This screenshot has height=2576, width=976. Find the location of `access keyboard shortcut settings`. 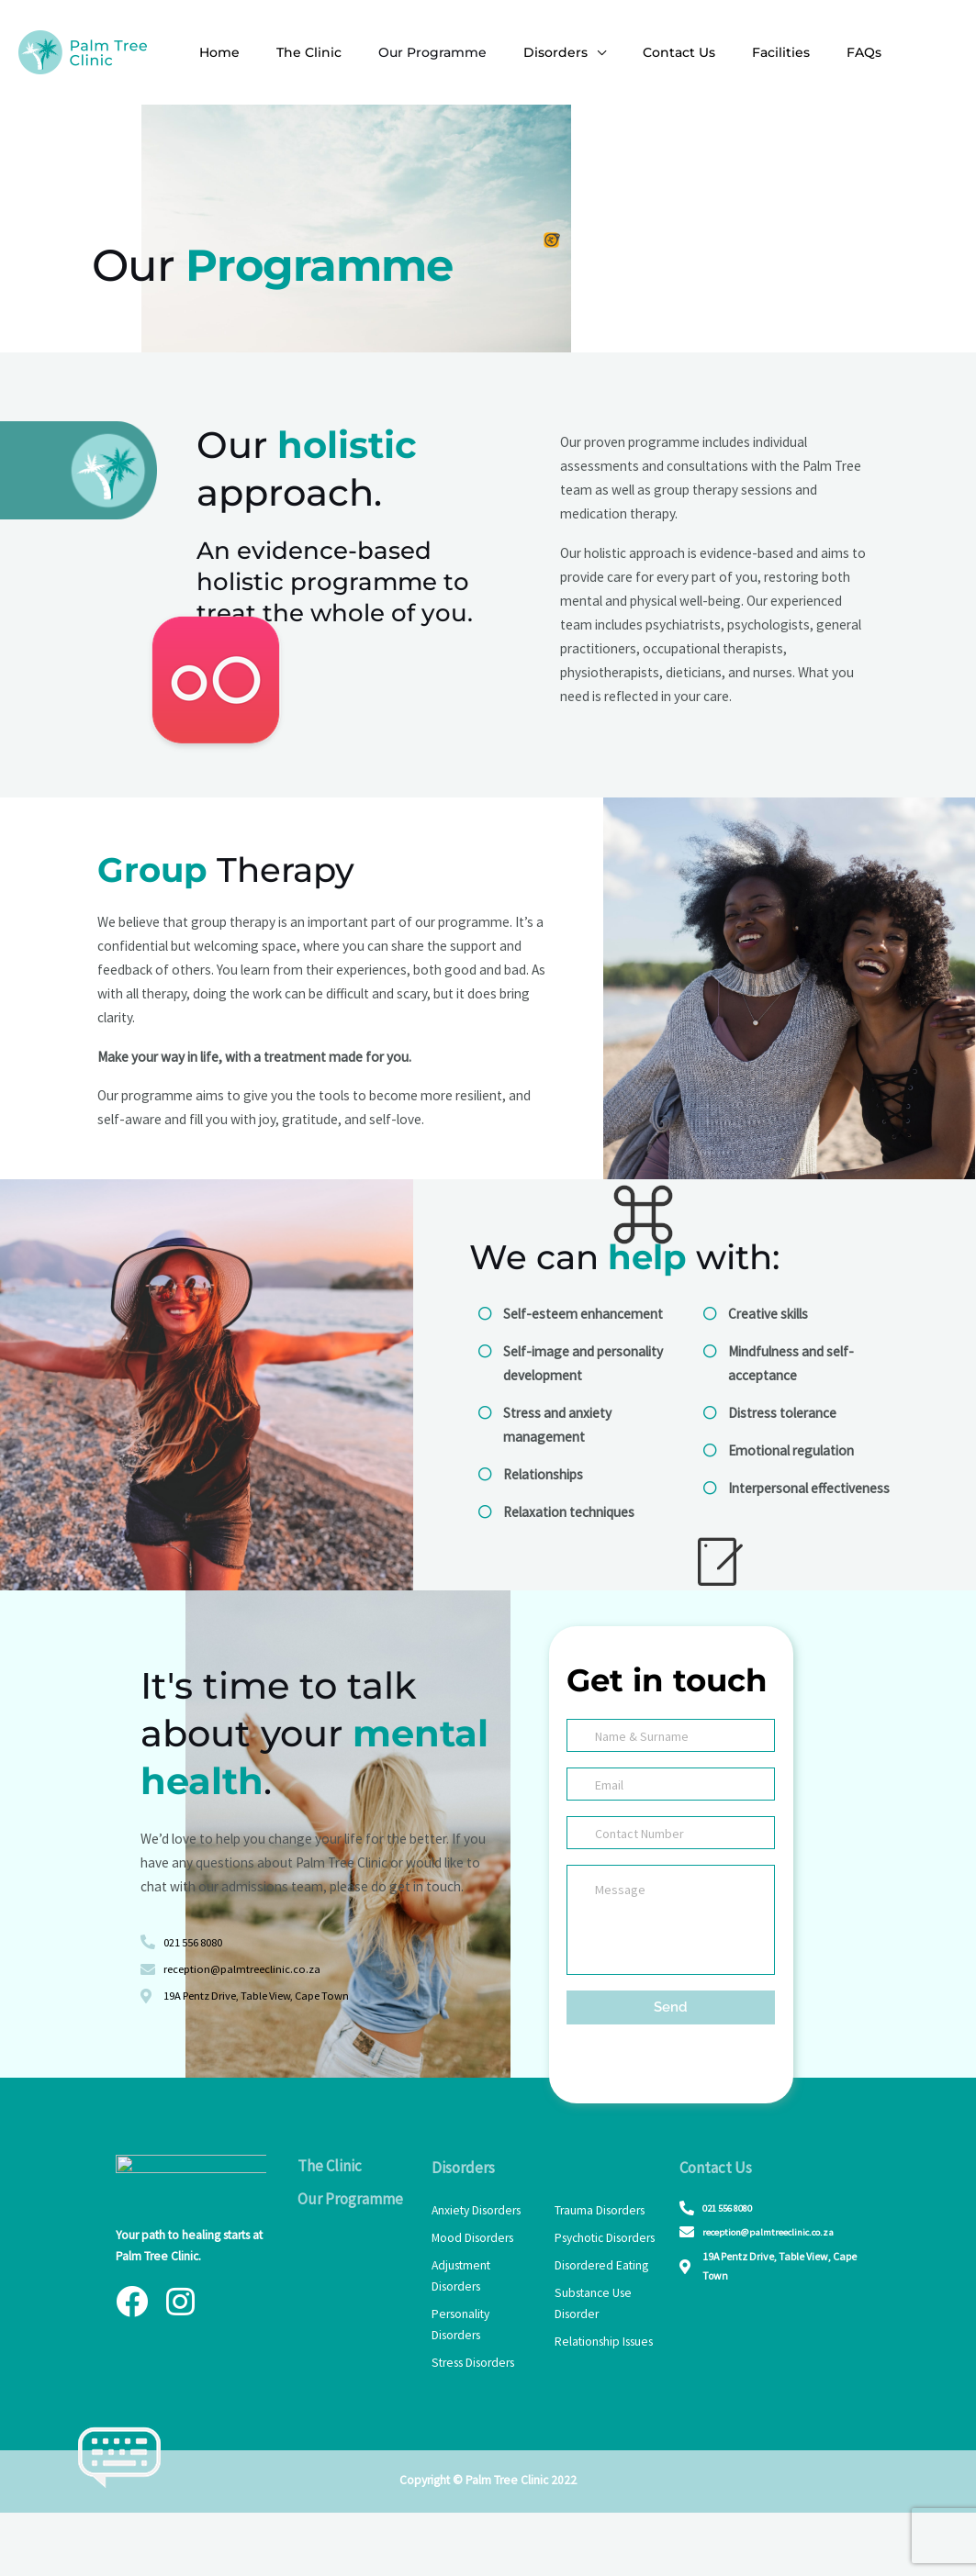

access keyboard shortcut settings is located at coordinates (643, 1214).